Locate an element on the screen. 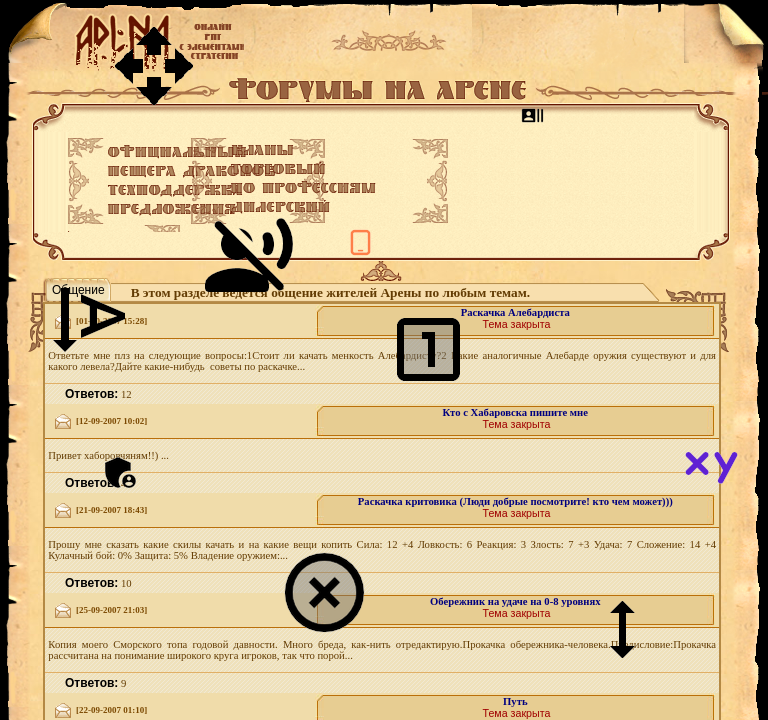 The image size is (768, 720). switch to tablet view or layout is located at coordinates (360, 242).